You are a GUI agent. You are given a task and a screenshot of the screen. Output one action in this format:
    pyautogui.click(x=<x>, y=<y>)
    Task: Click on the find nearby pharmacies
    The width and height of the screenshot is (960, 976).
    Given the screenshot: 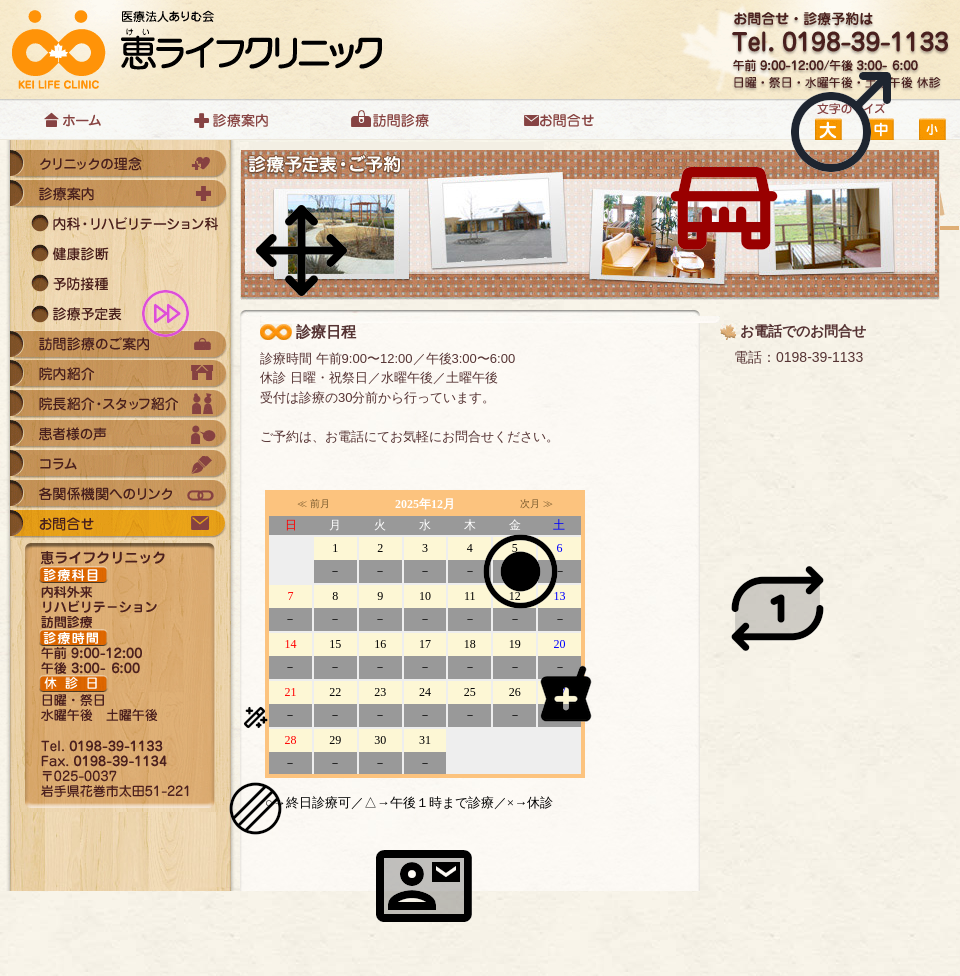 What is the action you would take?
    pyautogui.click(x=566, y=696)
    